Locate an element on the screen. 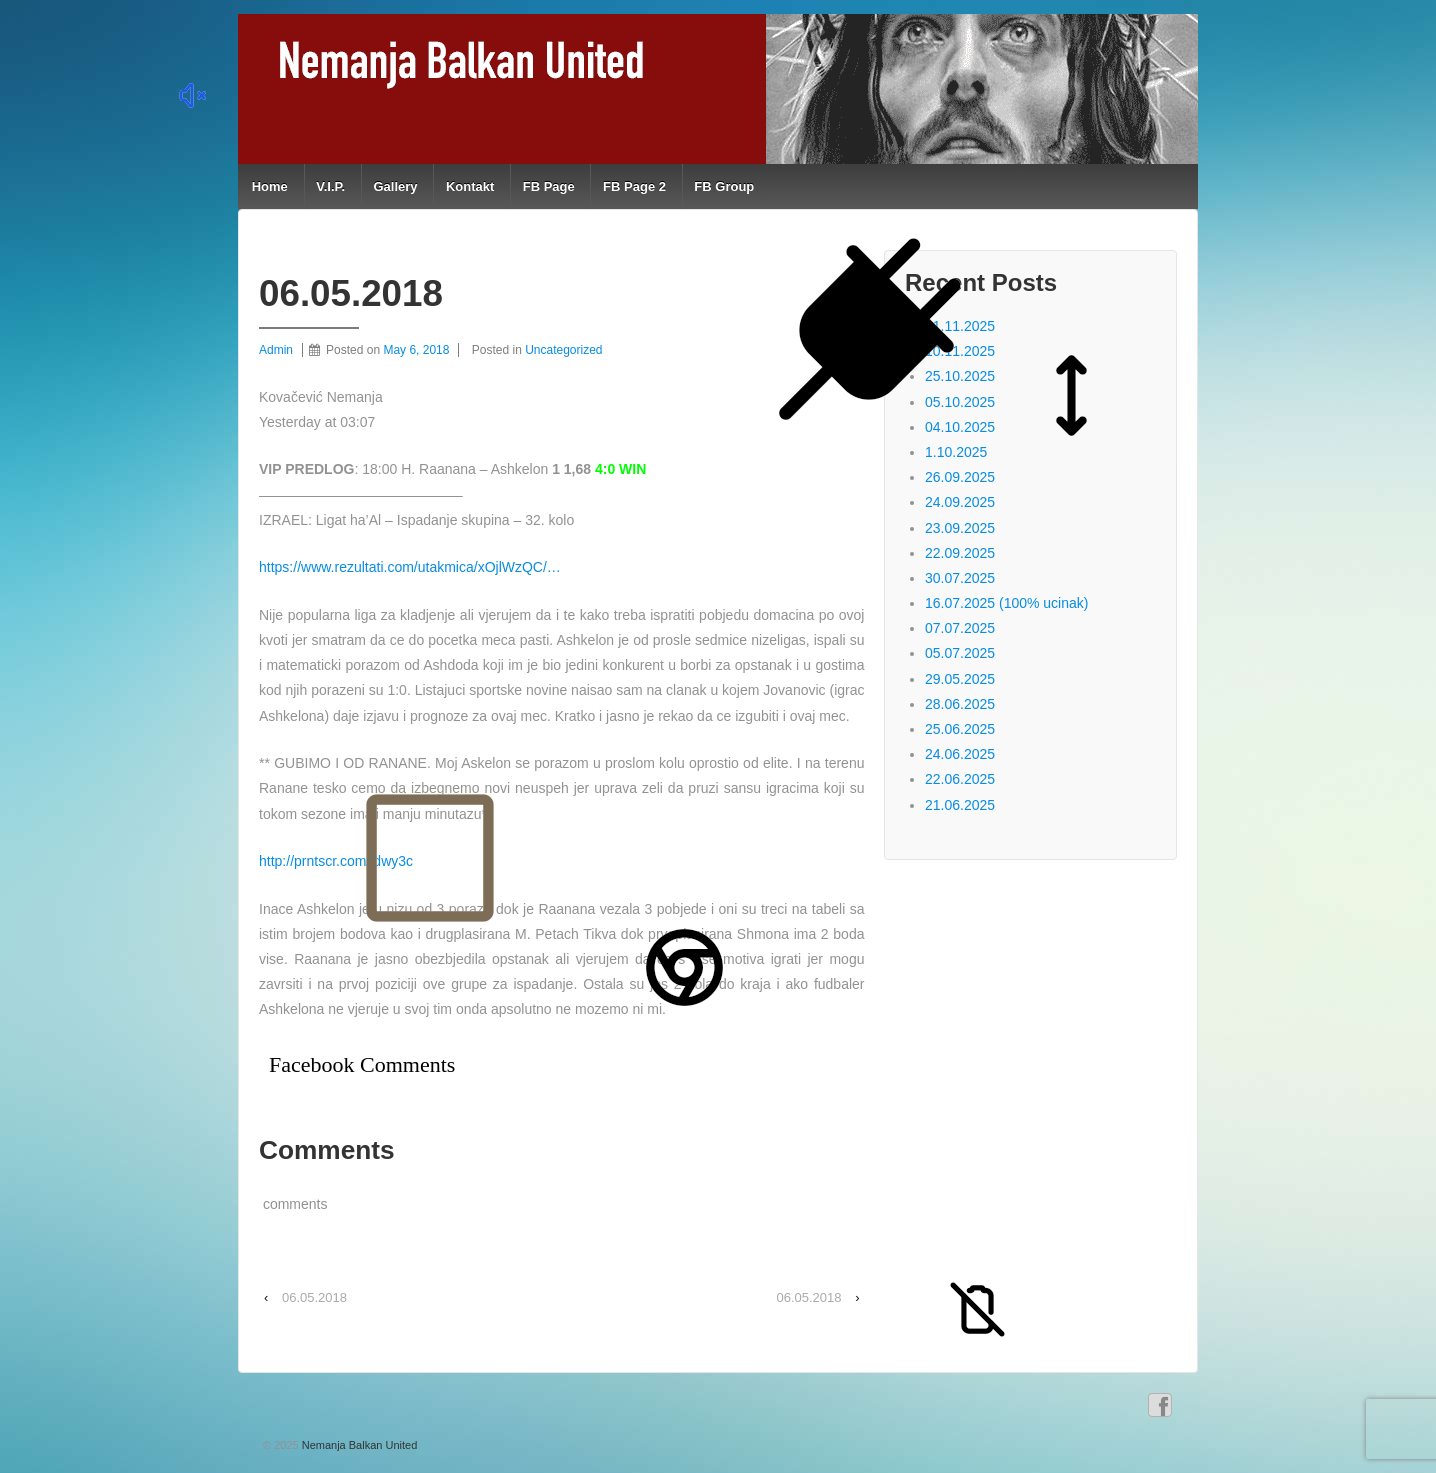 This screenshot has width=1436, height=1473. mute audio or sound is located at coordinates (193, 95).